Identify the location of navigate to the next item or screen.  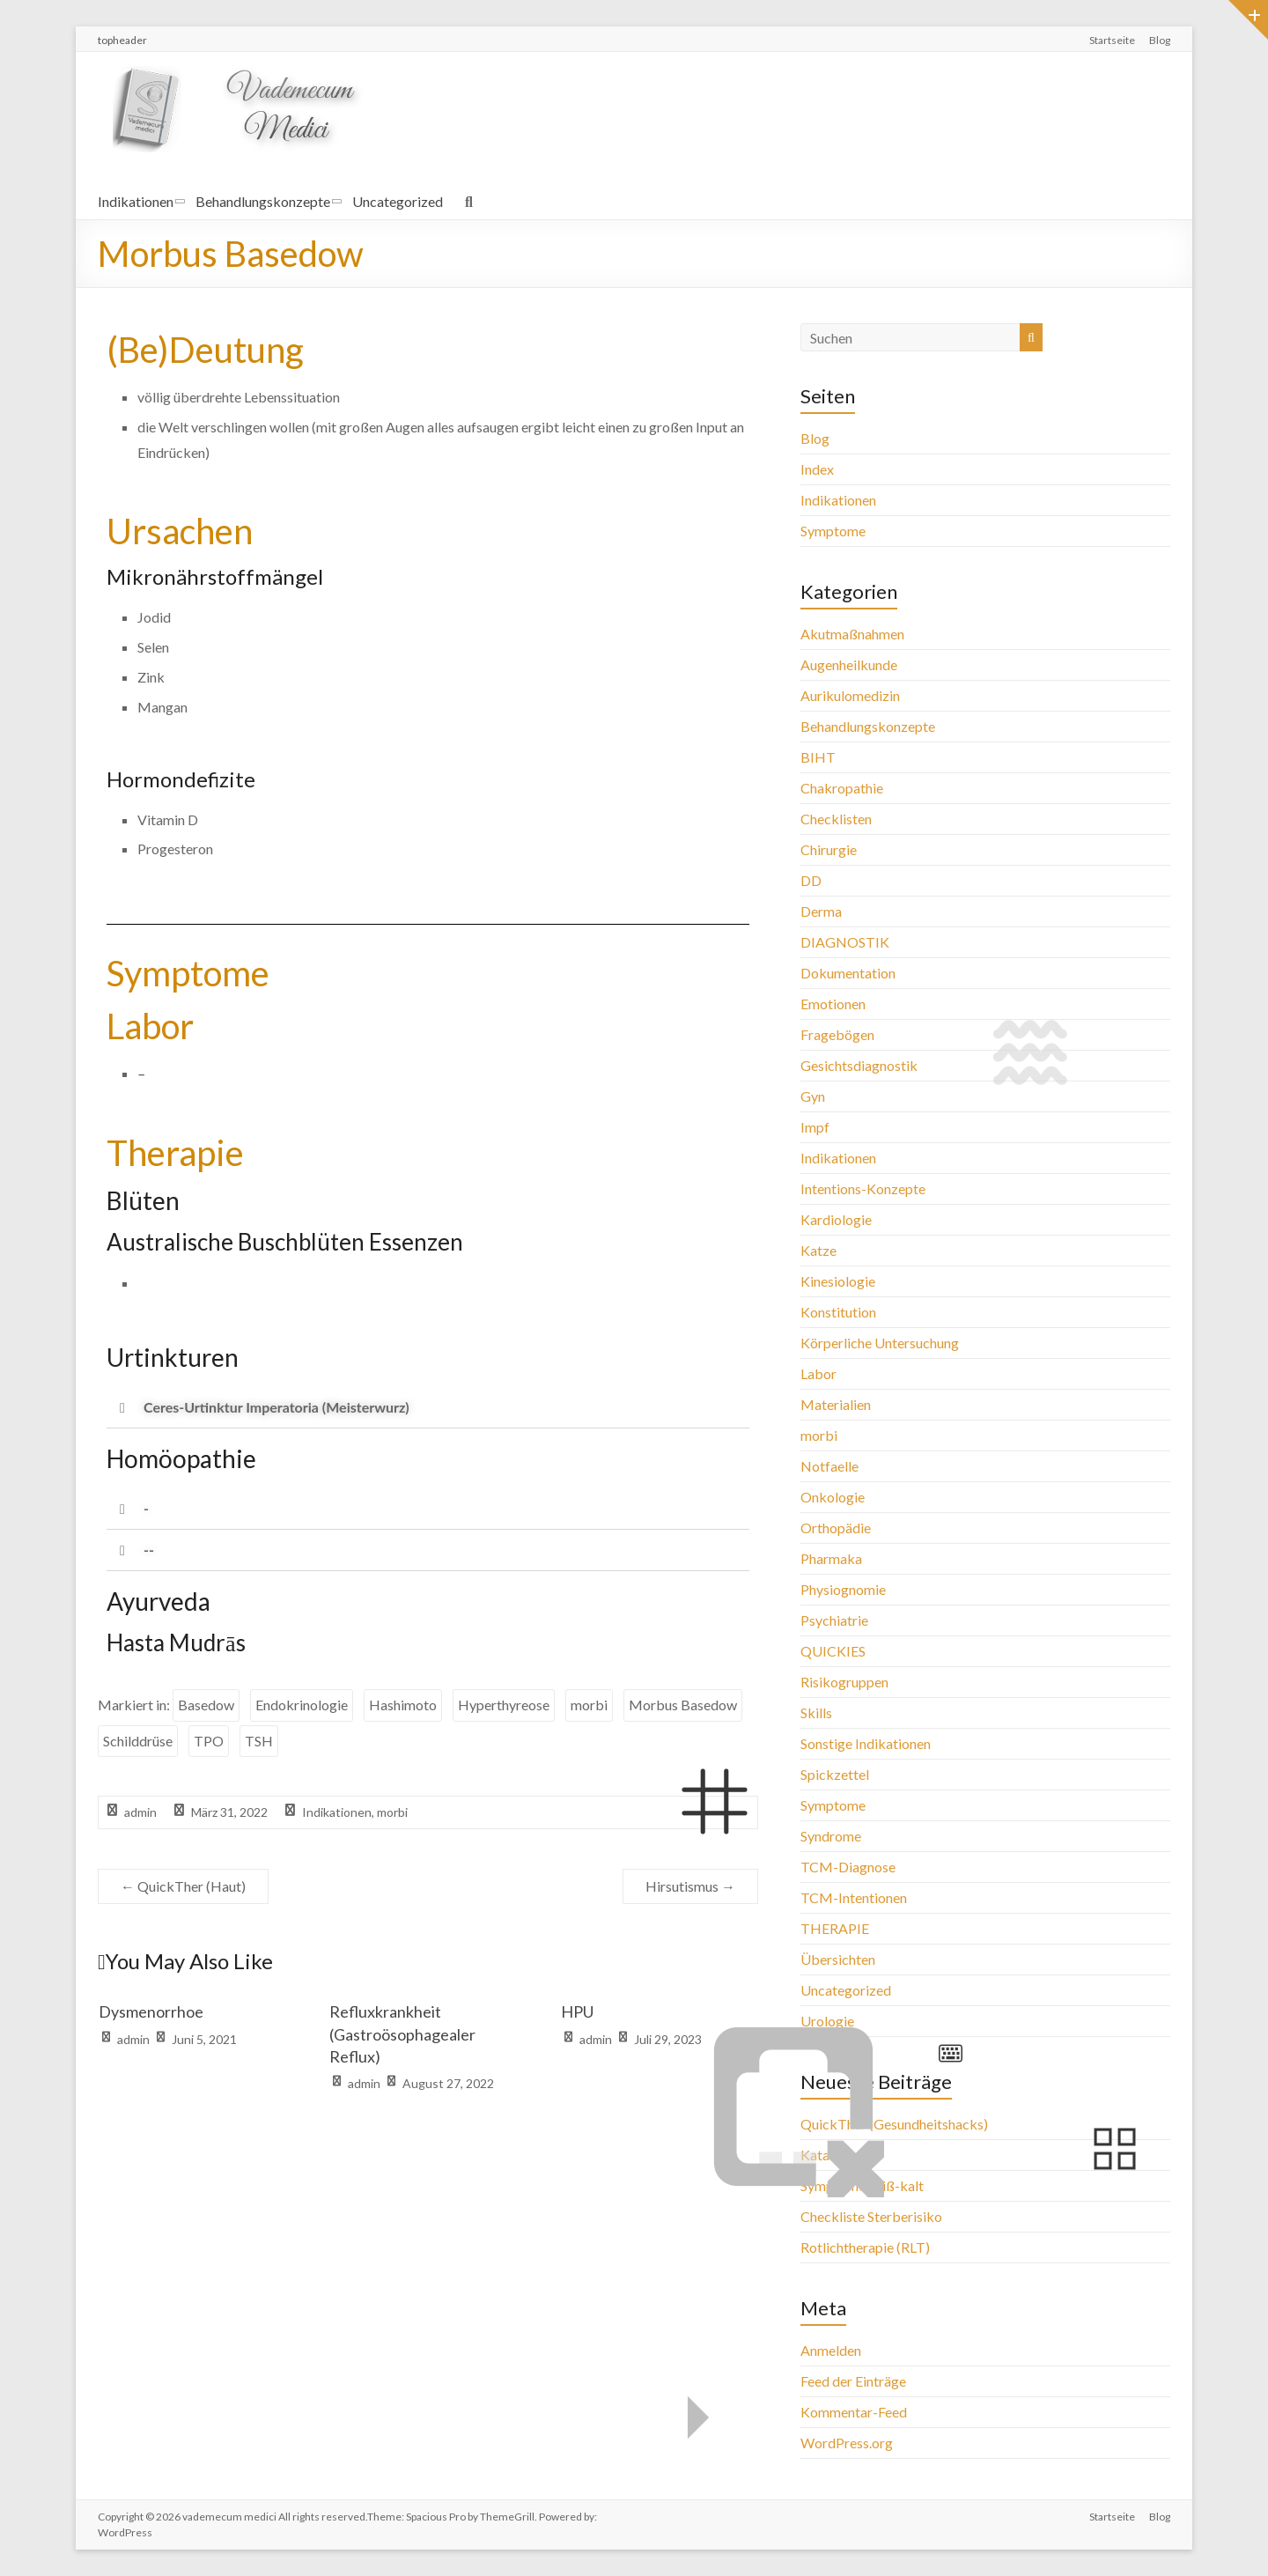
(697, 2417).